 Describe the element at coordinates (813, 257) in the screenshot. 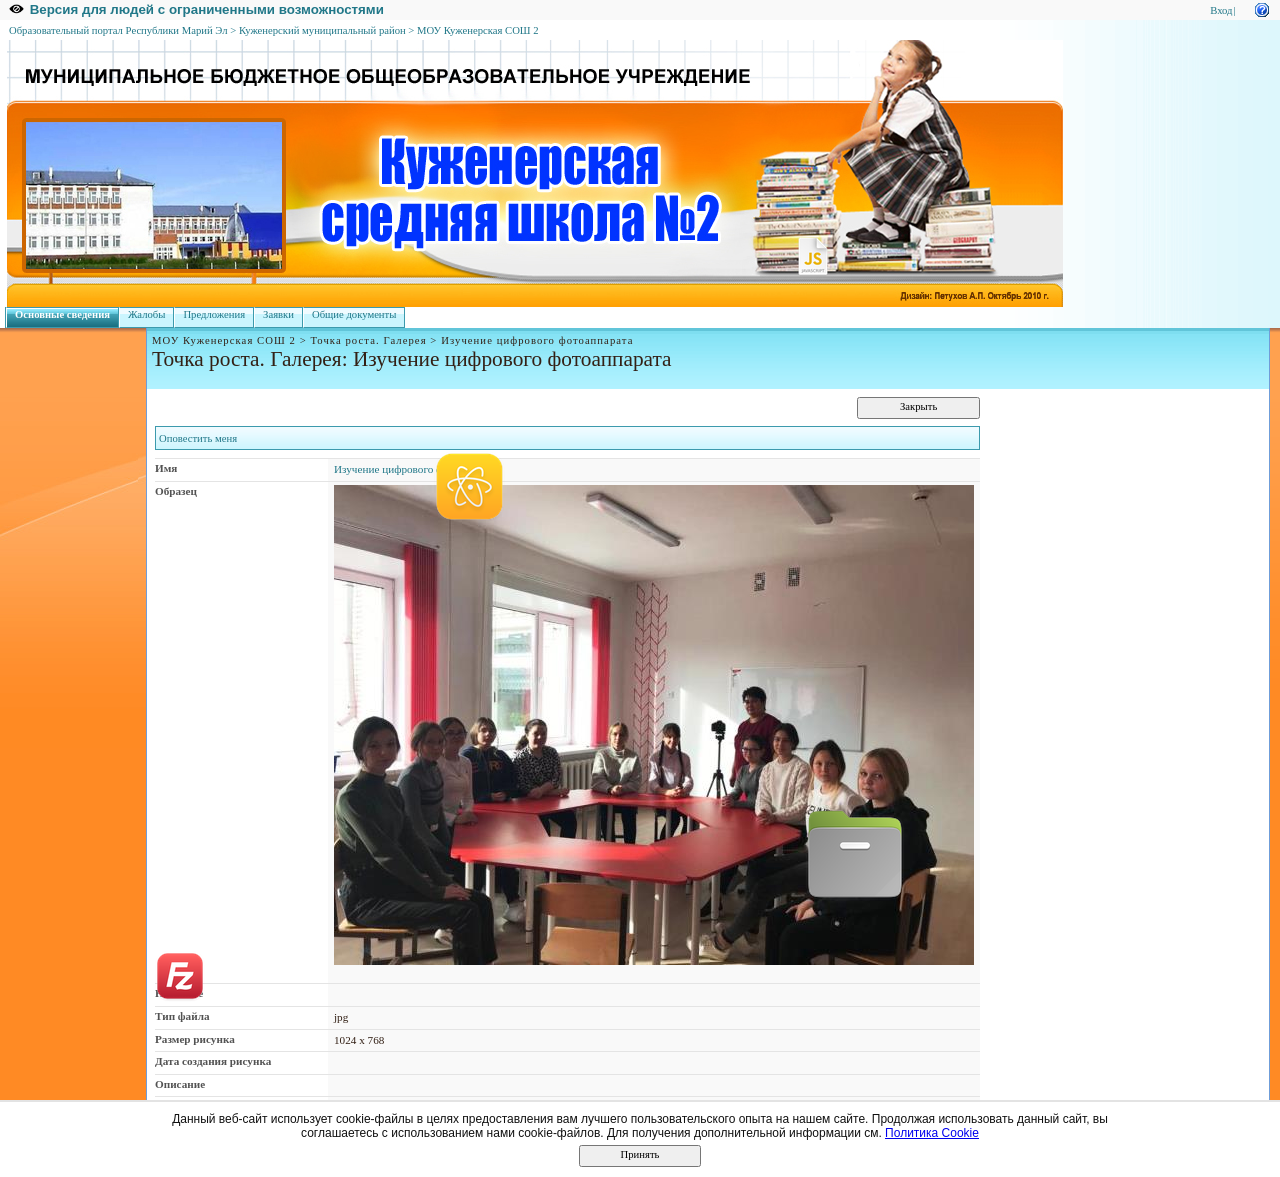

I see `a javascript source code file` at that location.